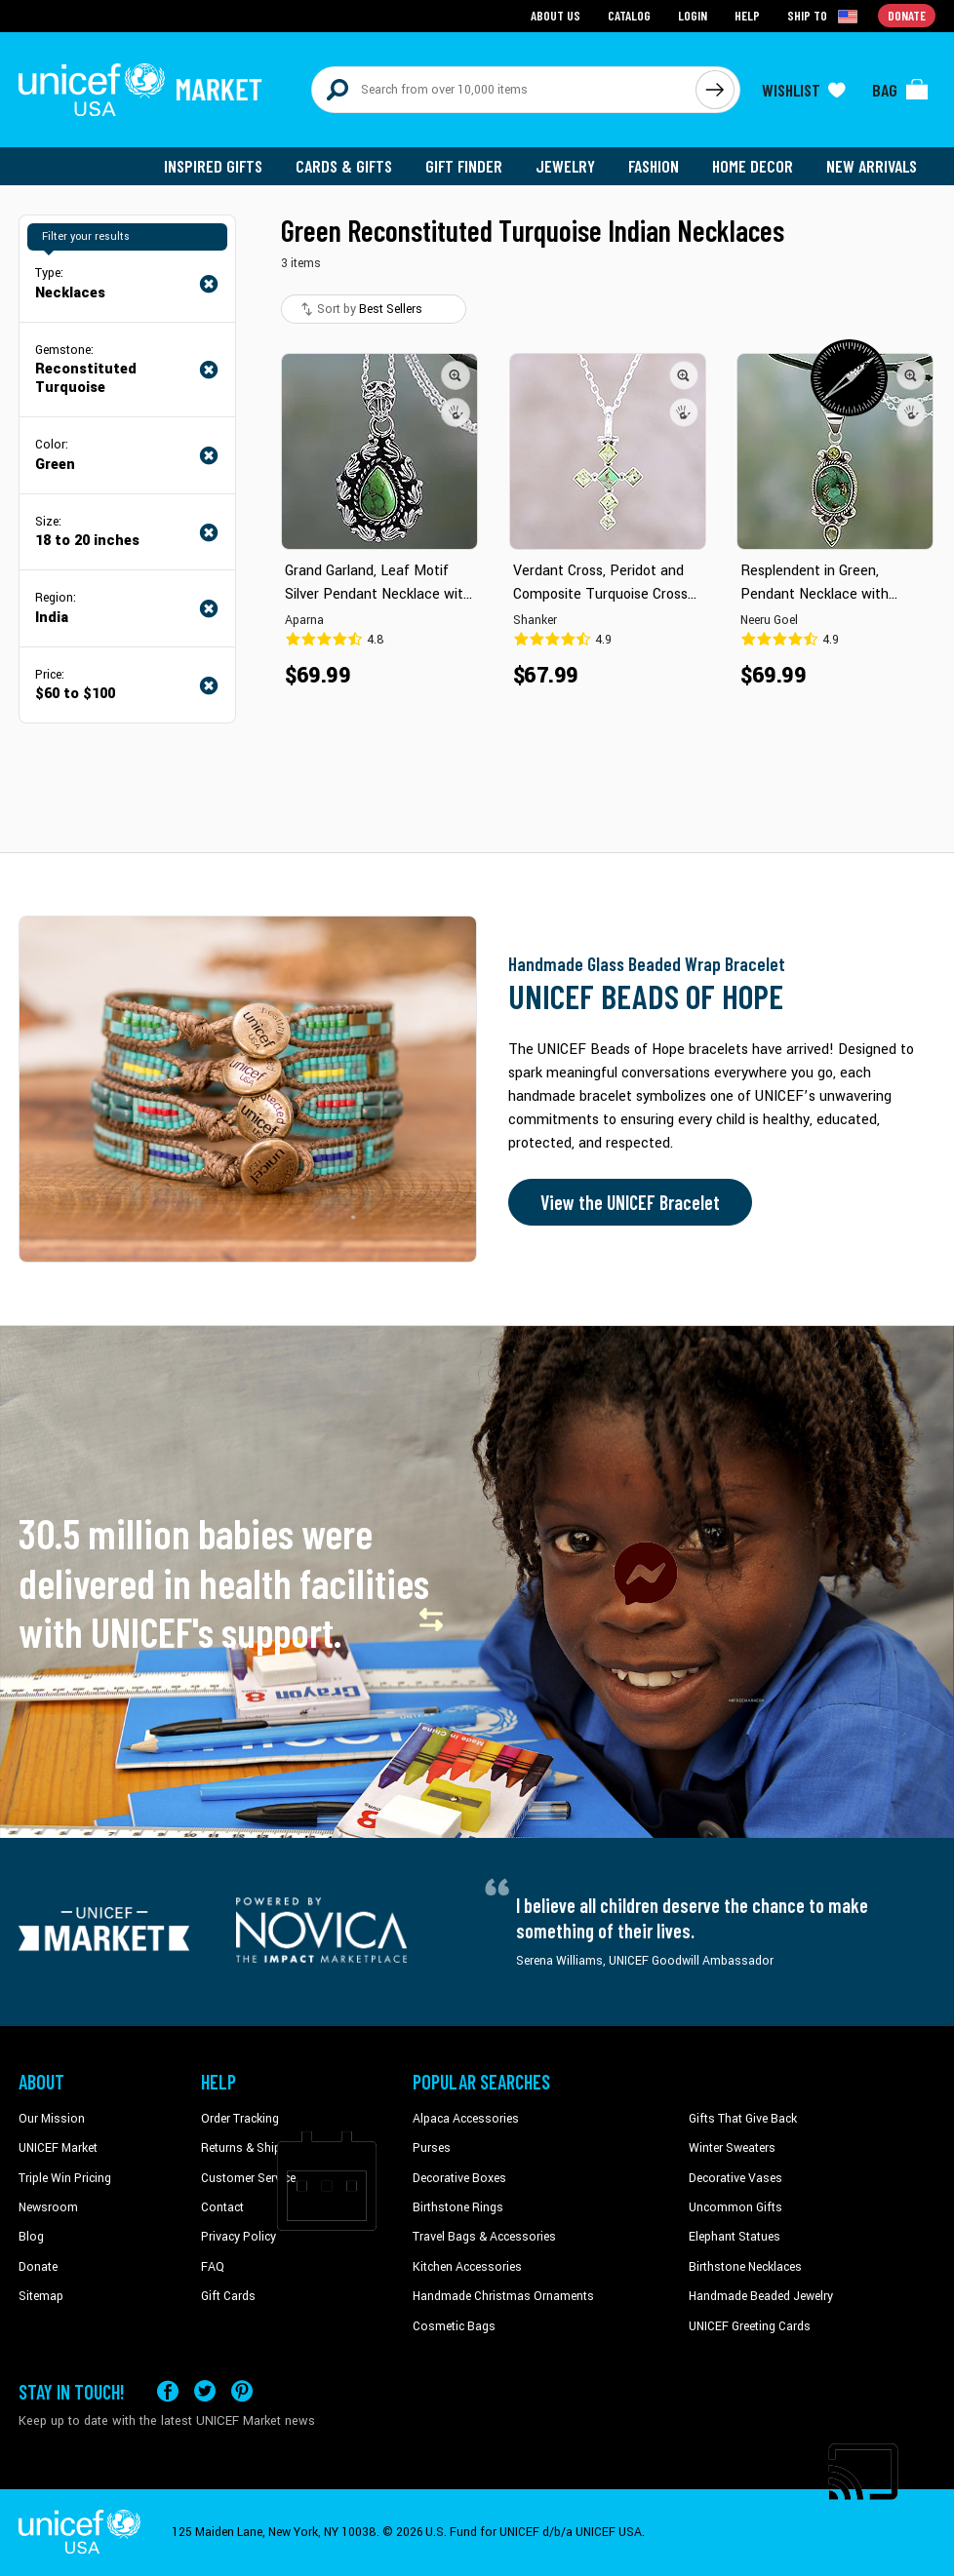 Image resolution: width=954 pixels, height=2576 pixels. Describe the element at coordinates (849, 377) in the screenshot. I see `open Safari web browser` at that location.